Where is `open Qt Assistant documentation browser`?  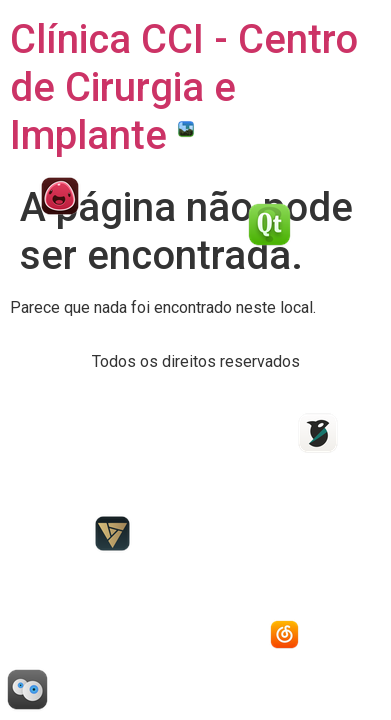
open Qt Assistant documentation browser is located at coordinates (269, 224).